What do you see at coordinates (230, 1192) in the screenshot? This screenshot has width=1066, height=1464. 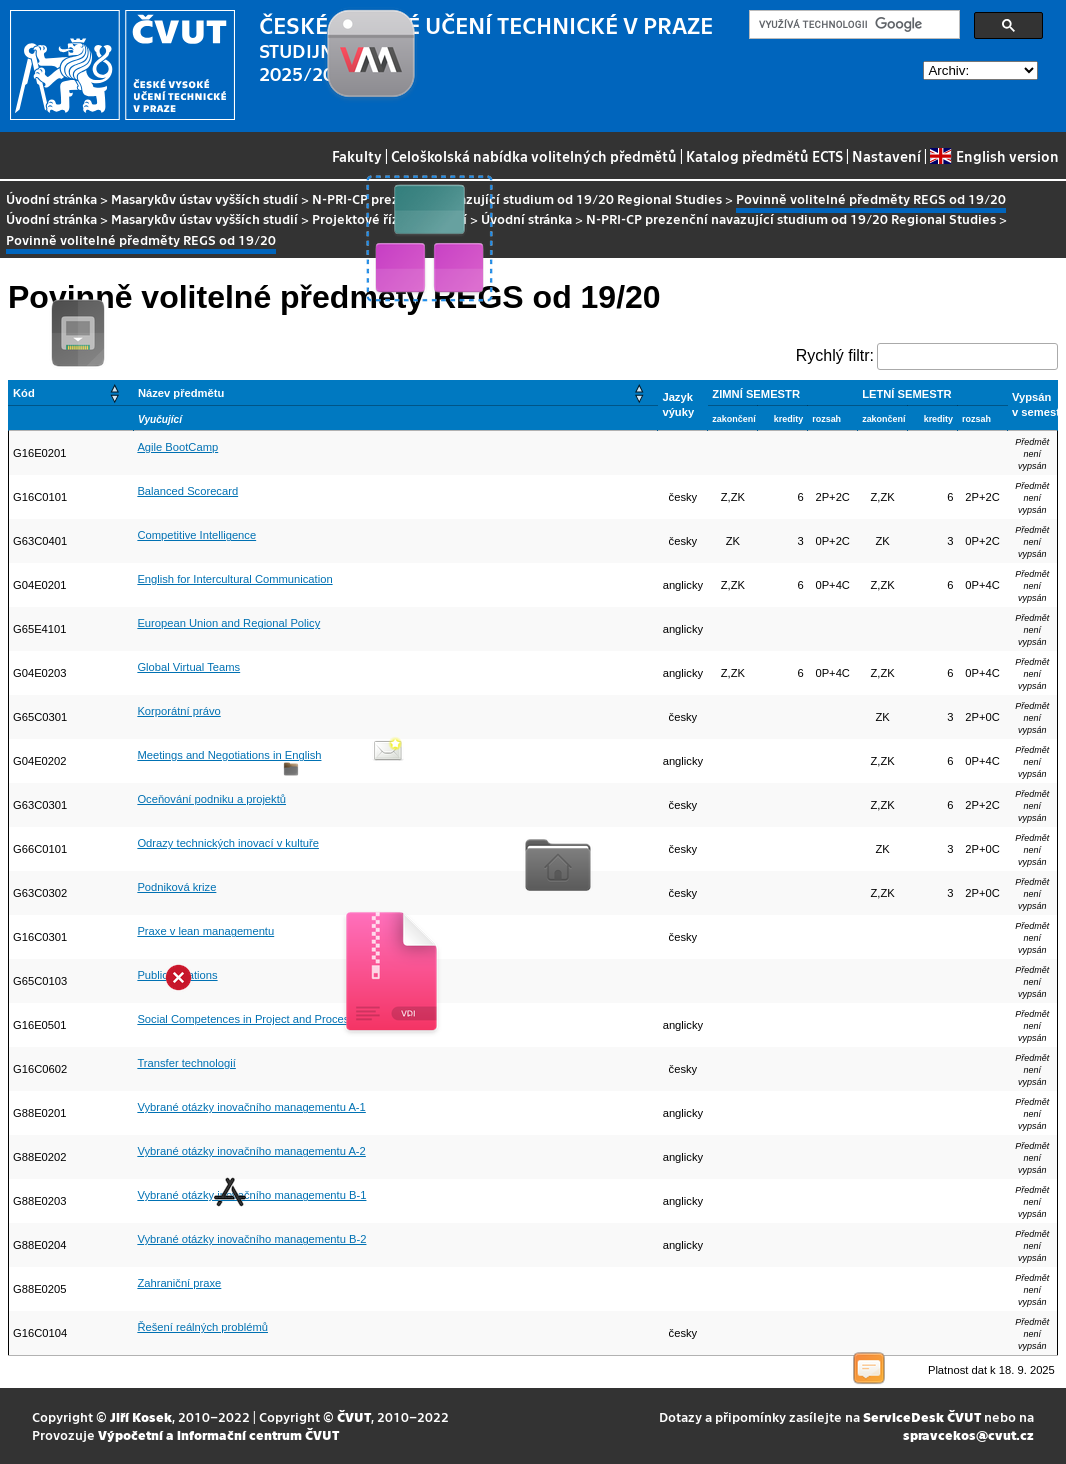 I see `access the applications folder in sidebar` at bounding box center [230, 1192].